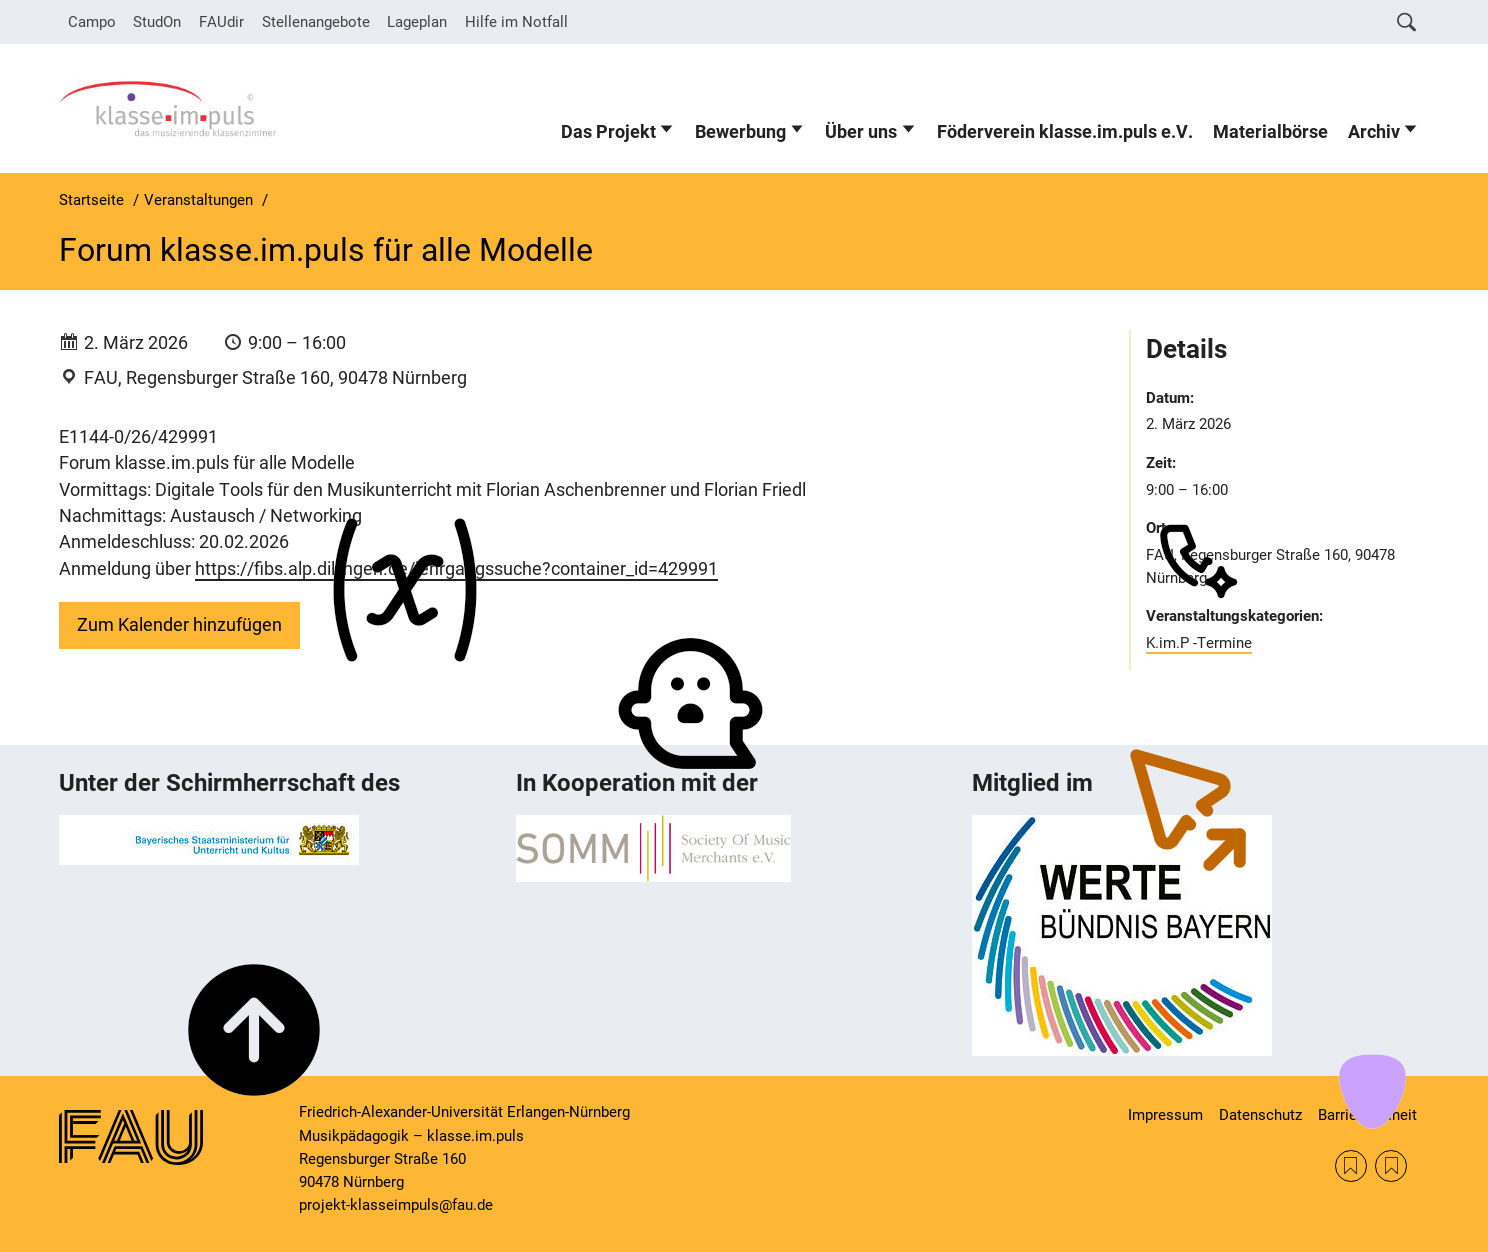 This screenshot has width=1488, height=1252. Describe the element at coordinates (254, 1030) in the screenshot. I see `upload a file or content` at that location.